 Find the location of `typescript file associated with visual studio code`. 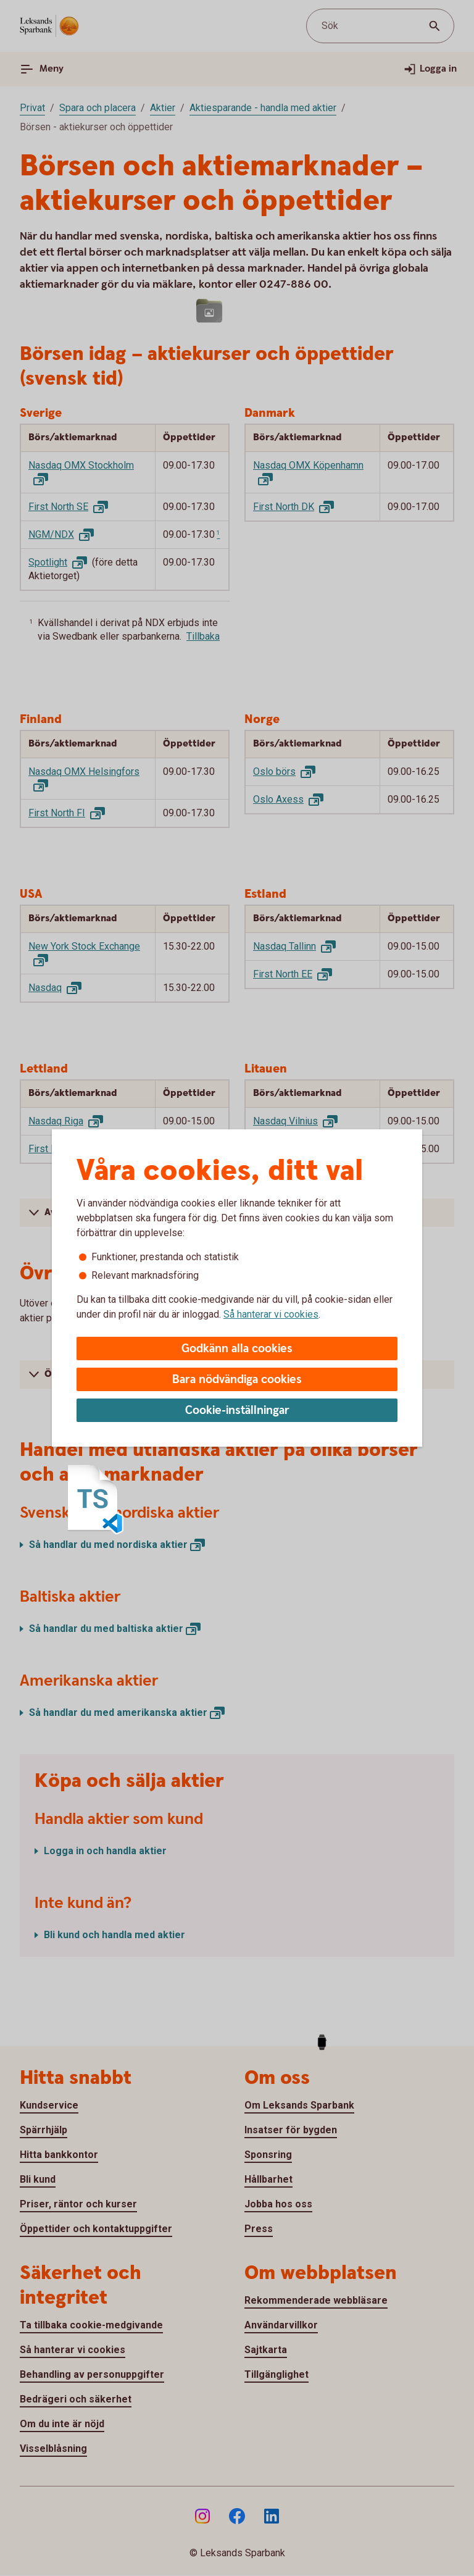

typescript file associated with visual studio code is located at coordinates (93, 1499).